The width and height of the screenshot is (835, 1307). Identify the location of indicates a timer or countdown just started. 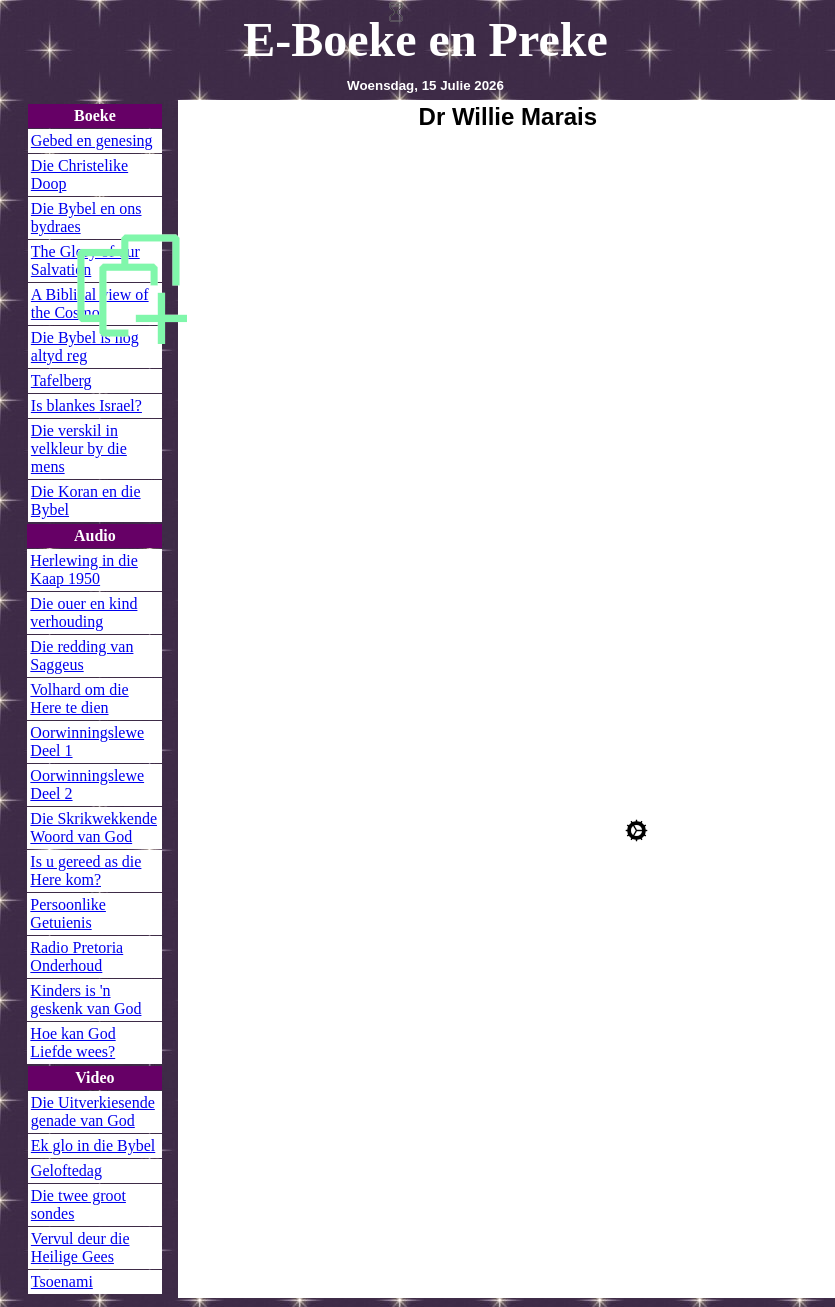
(396, 12).